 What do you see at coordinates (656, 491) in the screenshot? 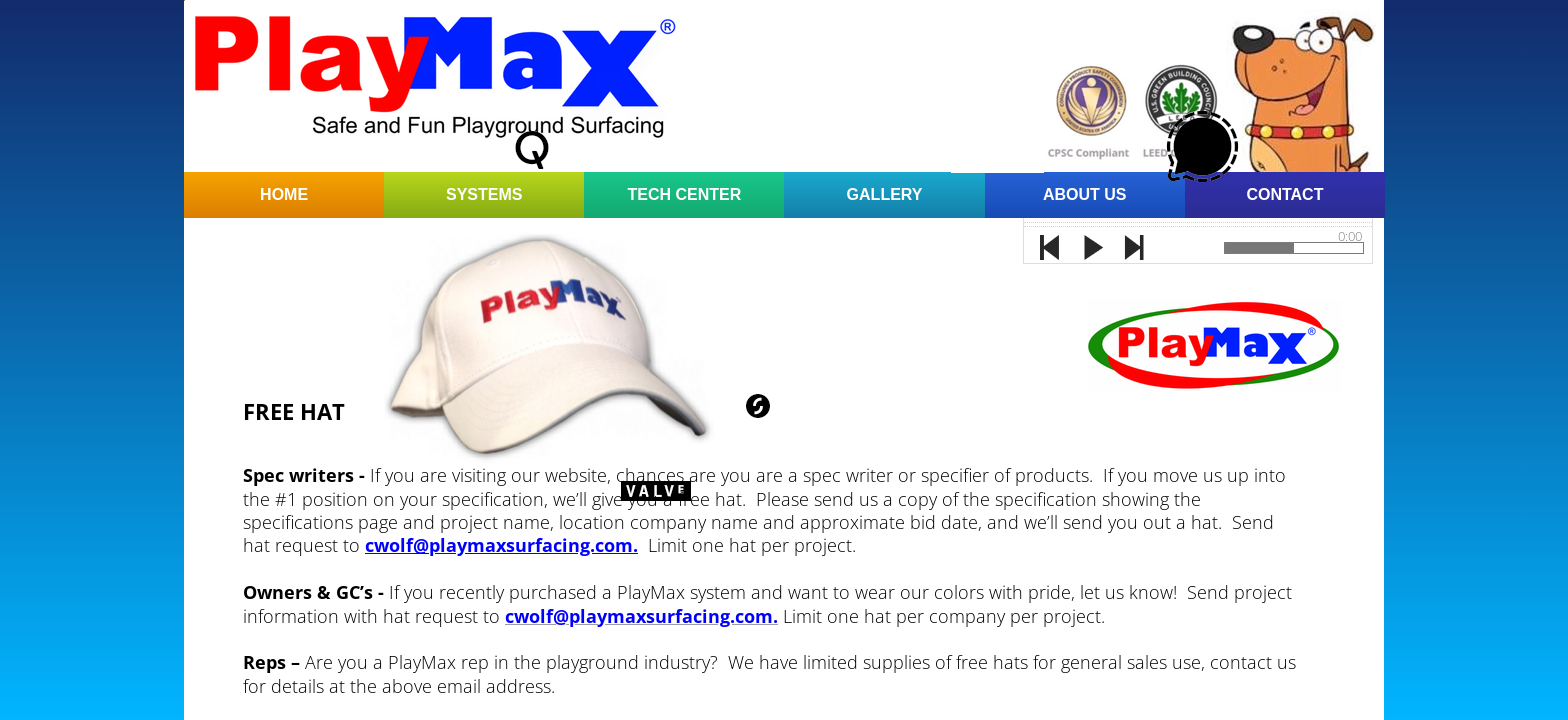
I see `valve corporation logo` at bounding box center [656, 491].